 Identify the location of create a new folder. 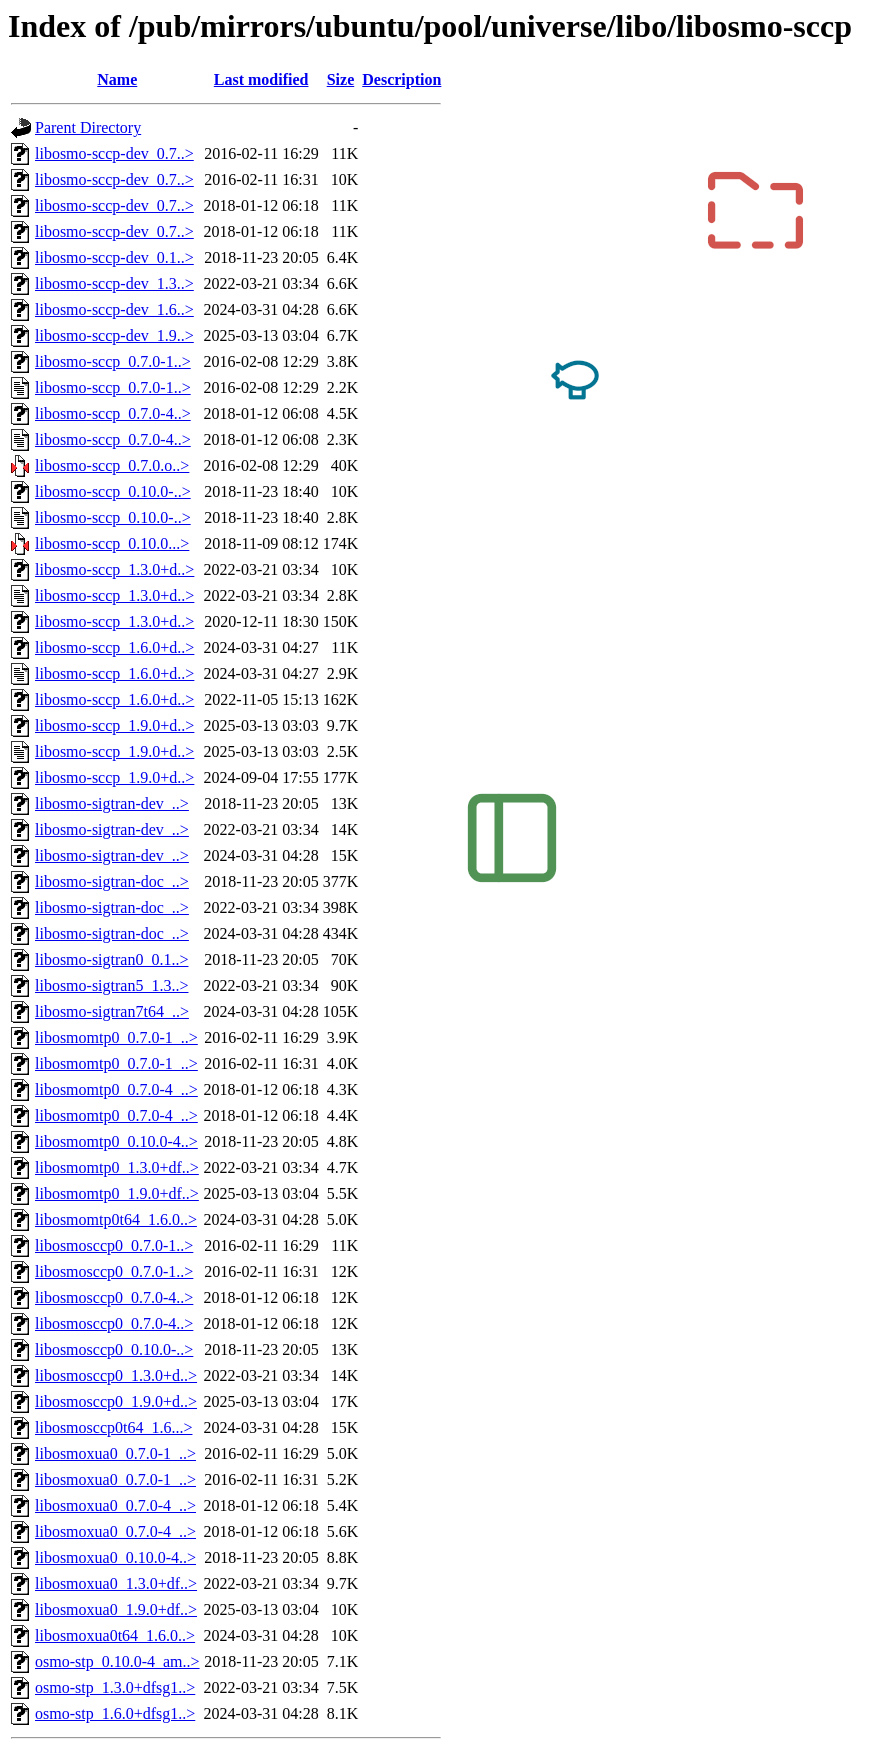
(755, 208).